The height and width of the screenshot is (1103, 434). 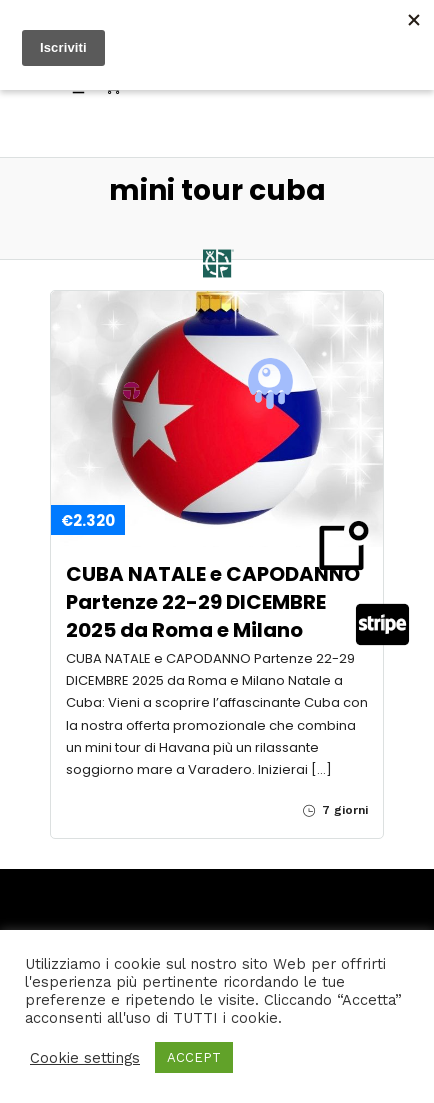 I want to click on open the geocaching app, so click(x=218, y=263).